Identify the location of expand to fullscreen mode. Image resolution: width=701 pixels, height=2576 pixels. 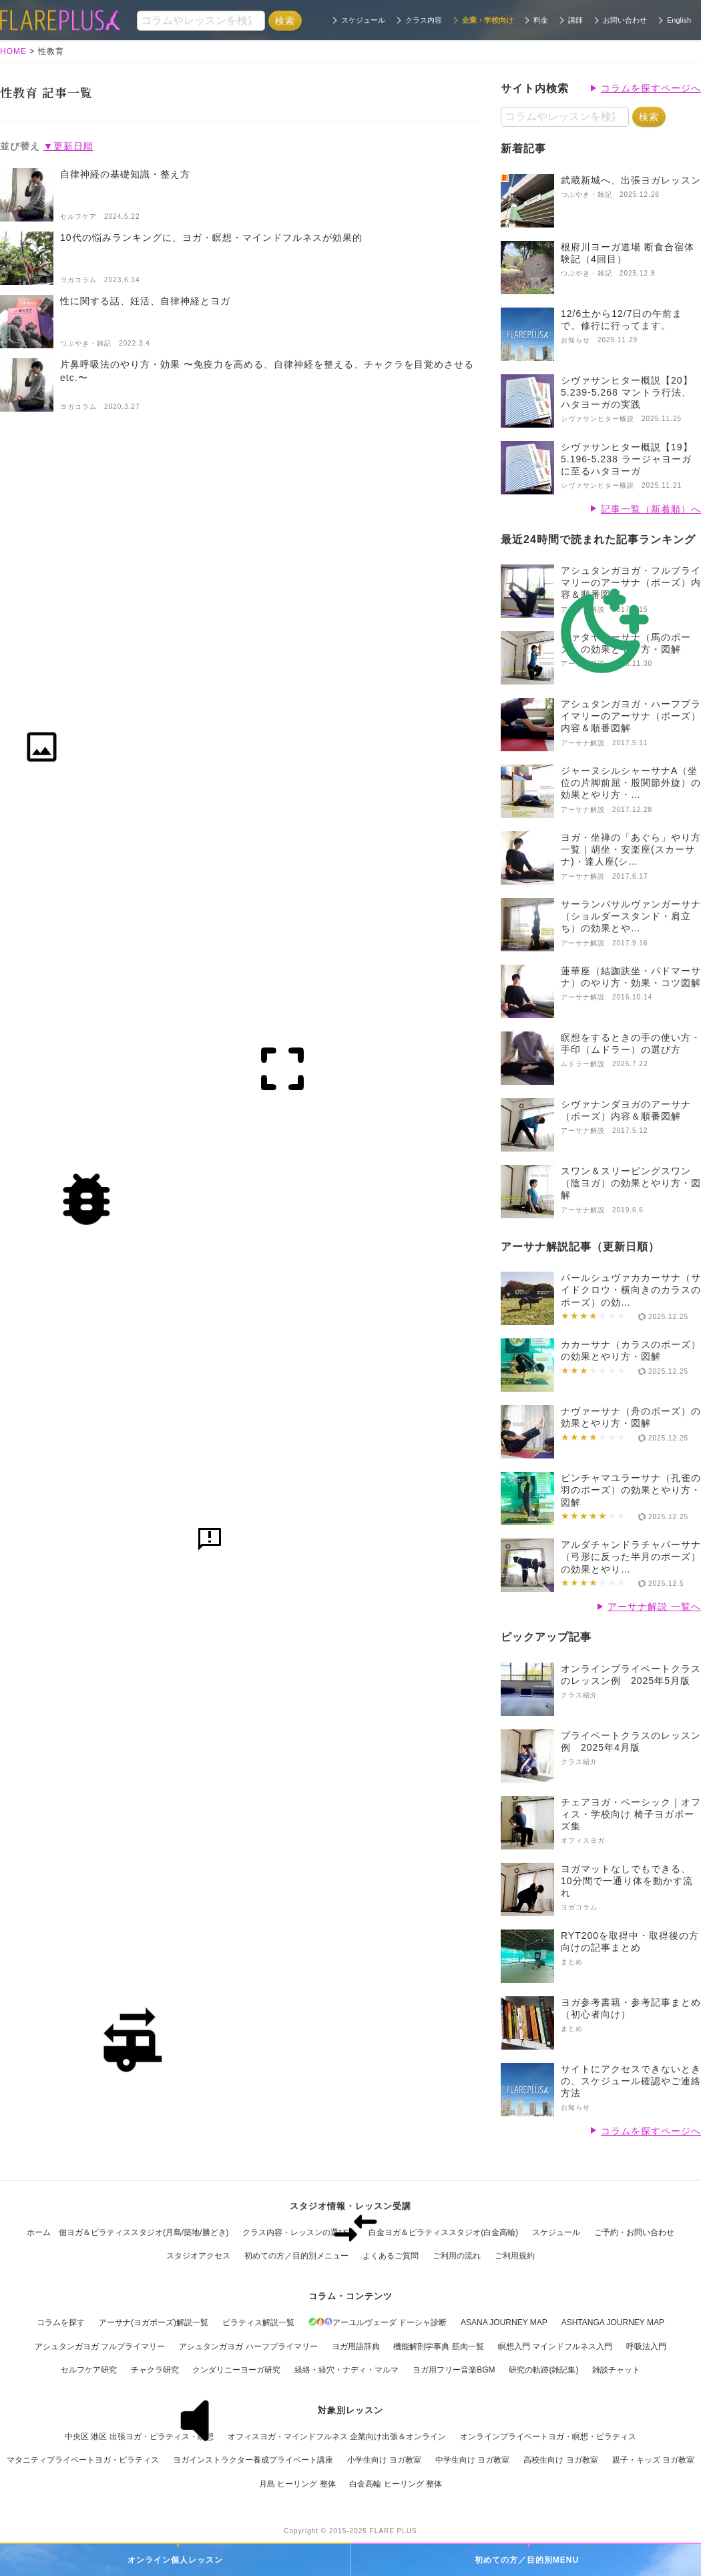
(282, 1069).